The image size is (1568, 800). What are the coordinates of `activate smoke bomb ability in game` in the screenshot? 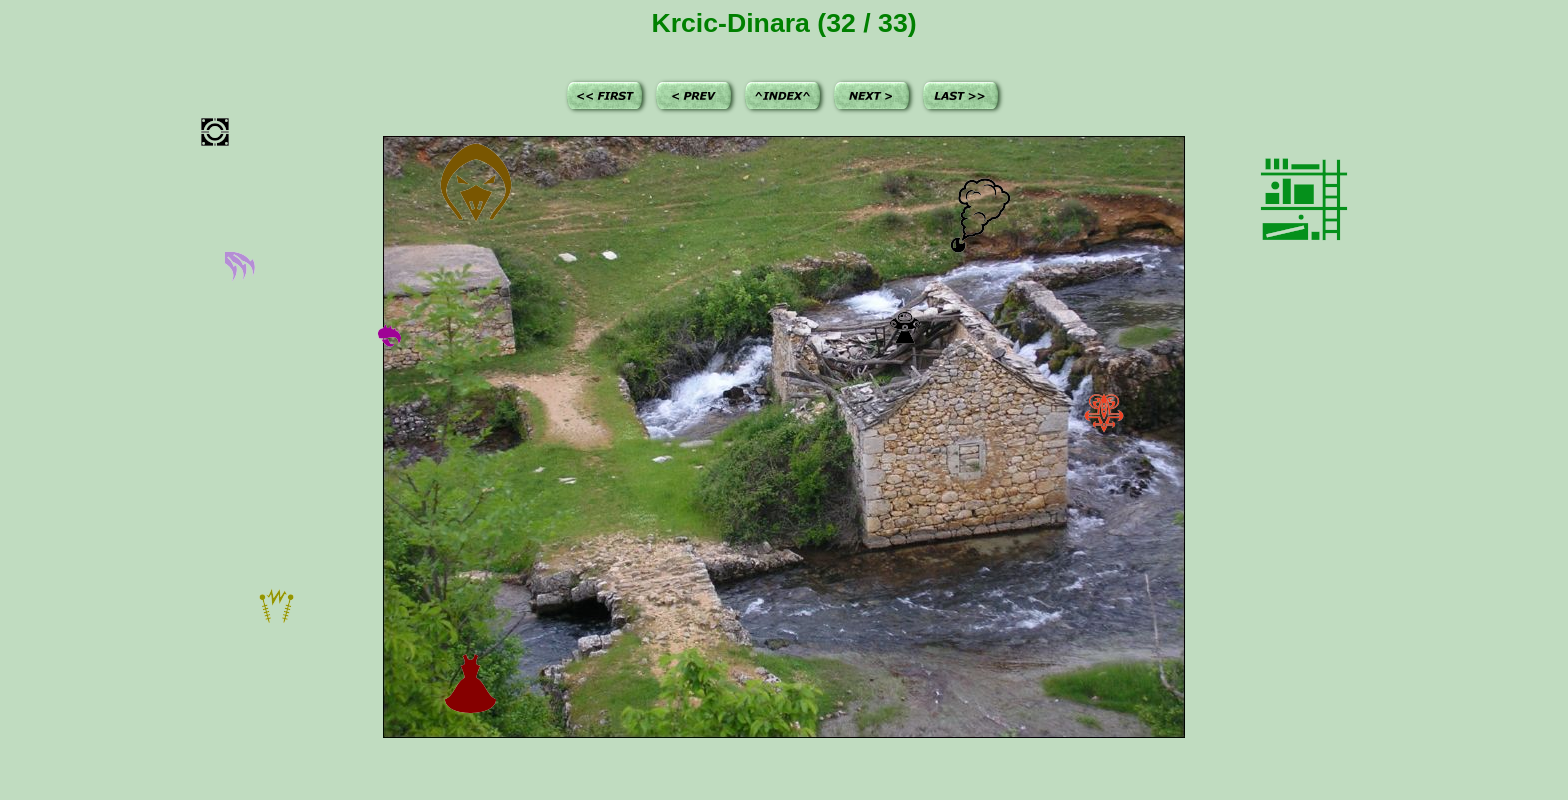 It's located at (980, 215).